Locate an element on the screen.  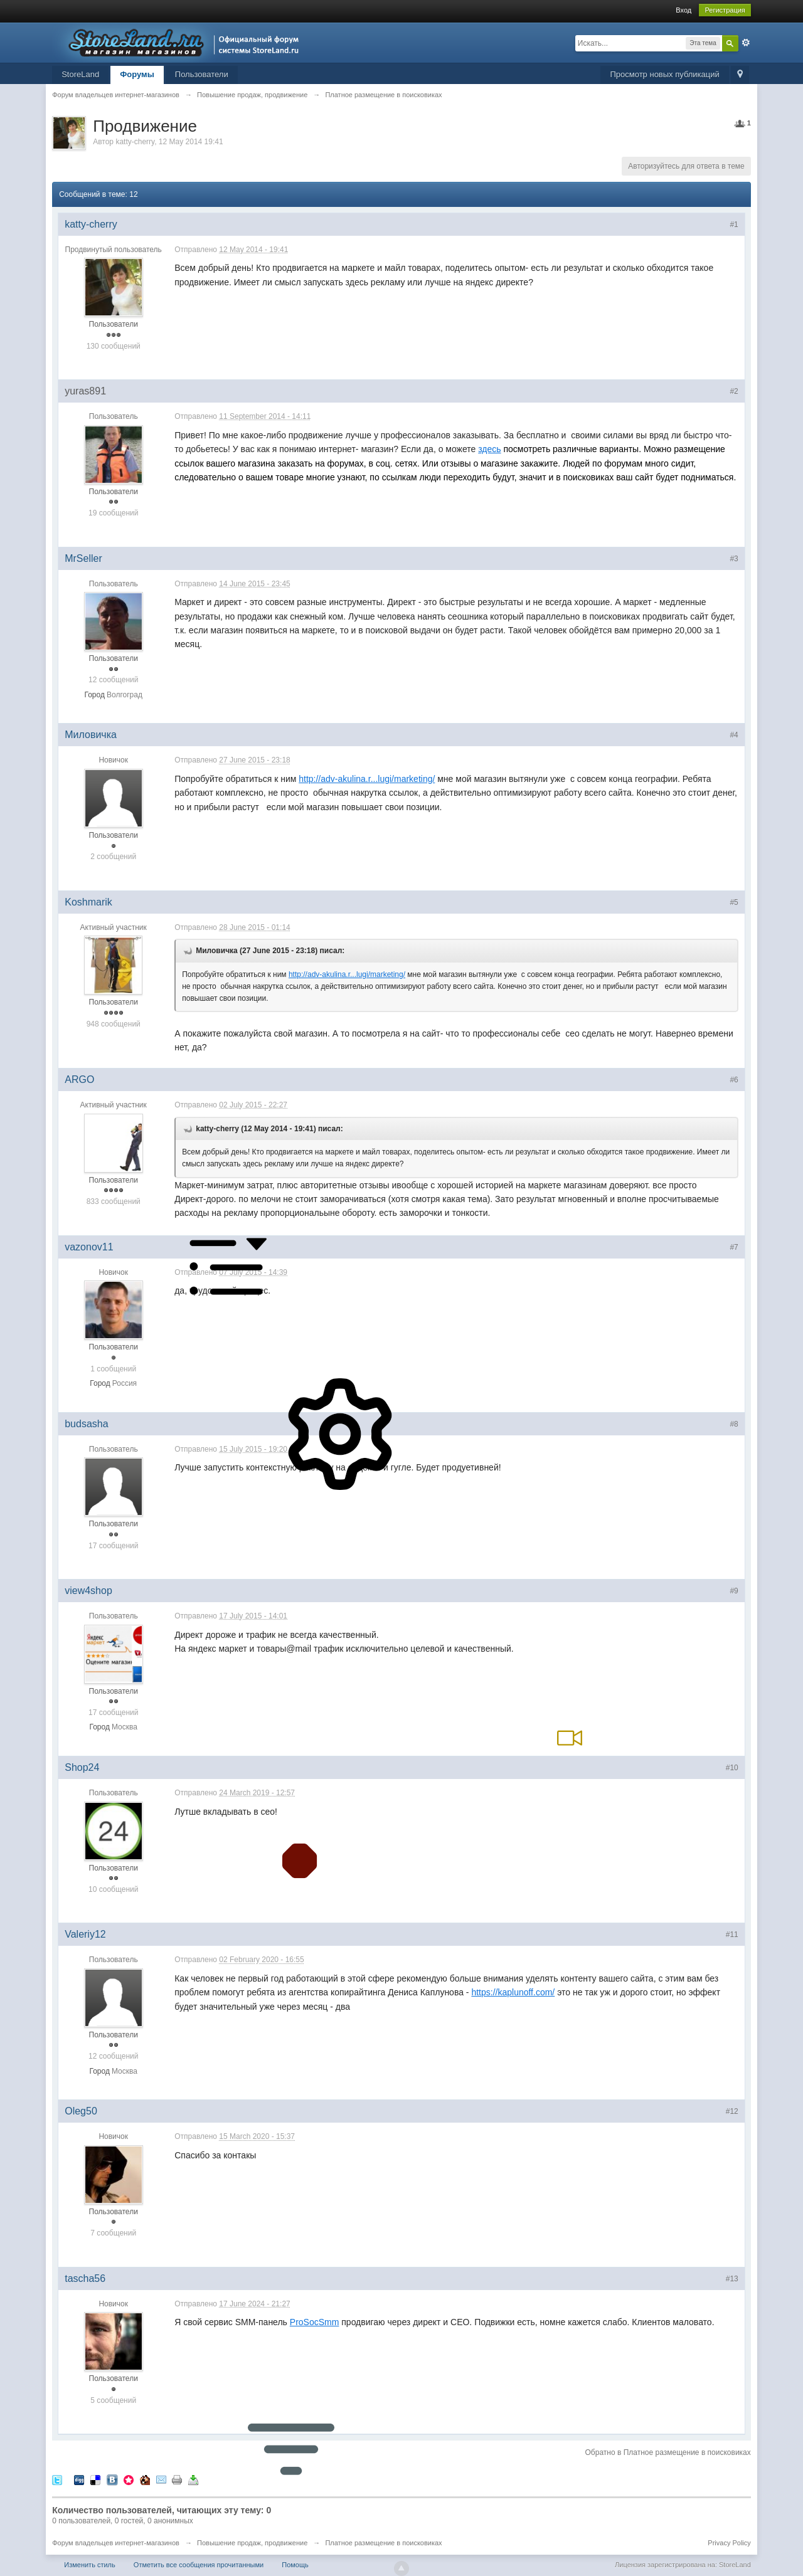
access settings or preferences is located at coordinates (340, 1434).